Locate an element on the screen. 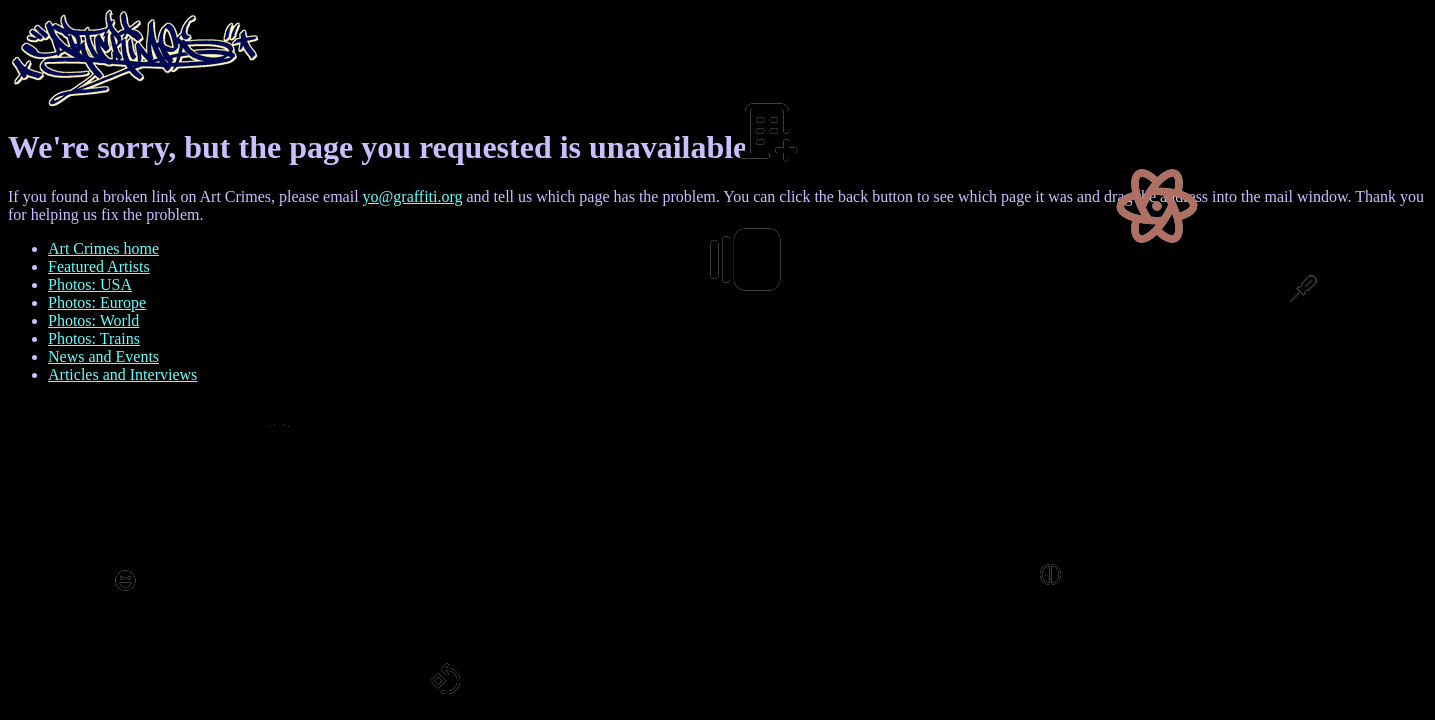  view version history is located at coordinates (745, 259).